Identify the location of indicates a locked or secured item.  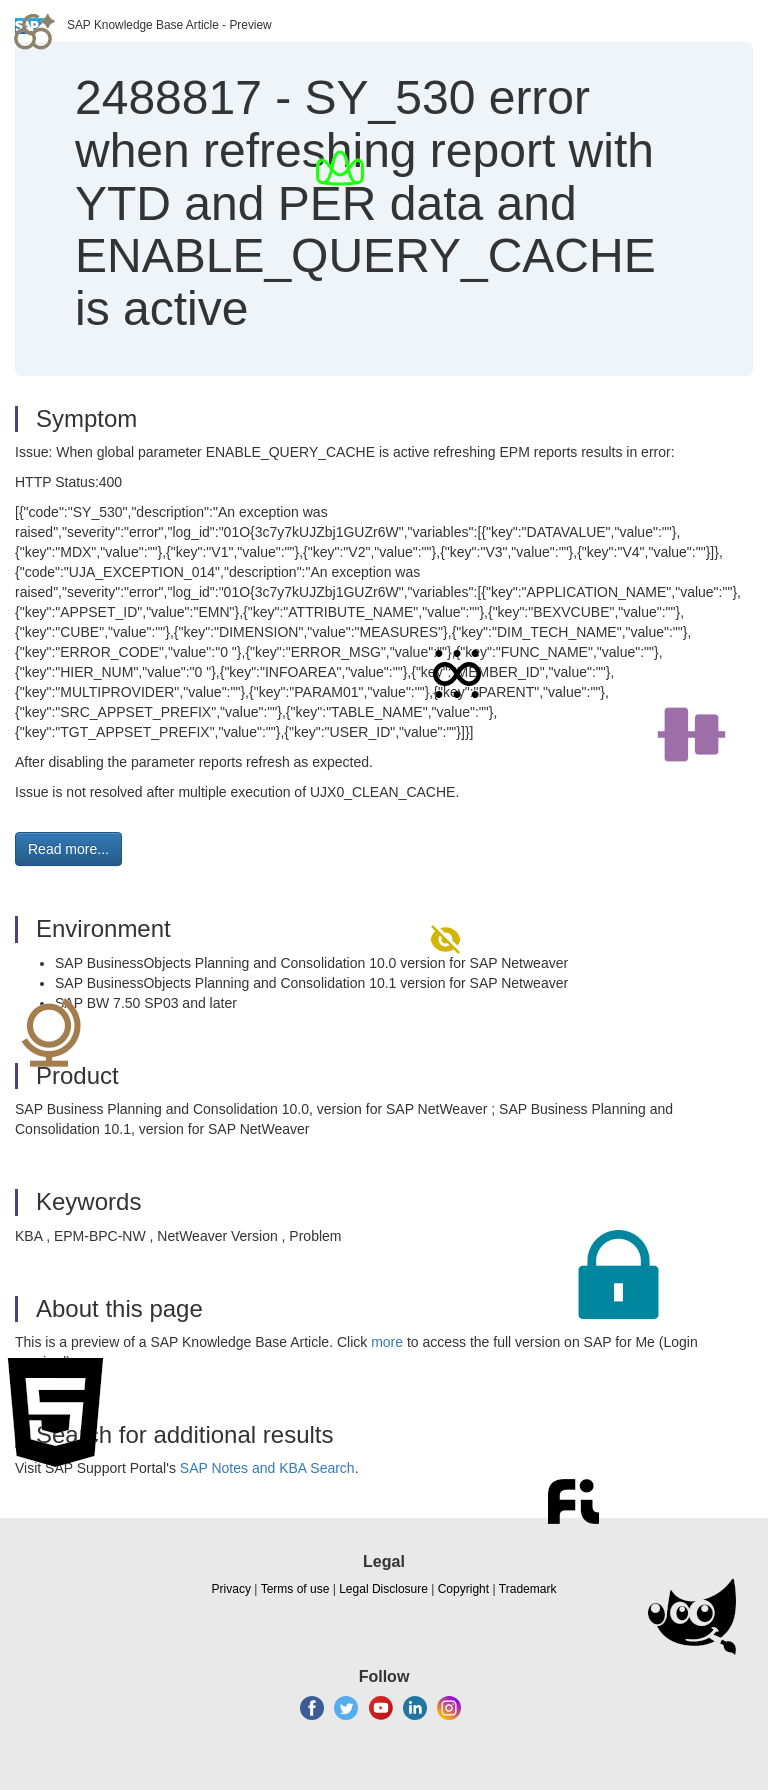
(618, 1274).